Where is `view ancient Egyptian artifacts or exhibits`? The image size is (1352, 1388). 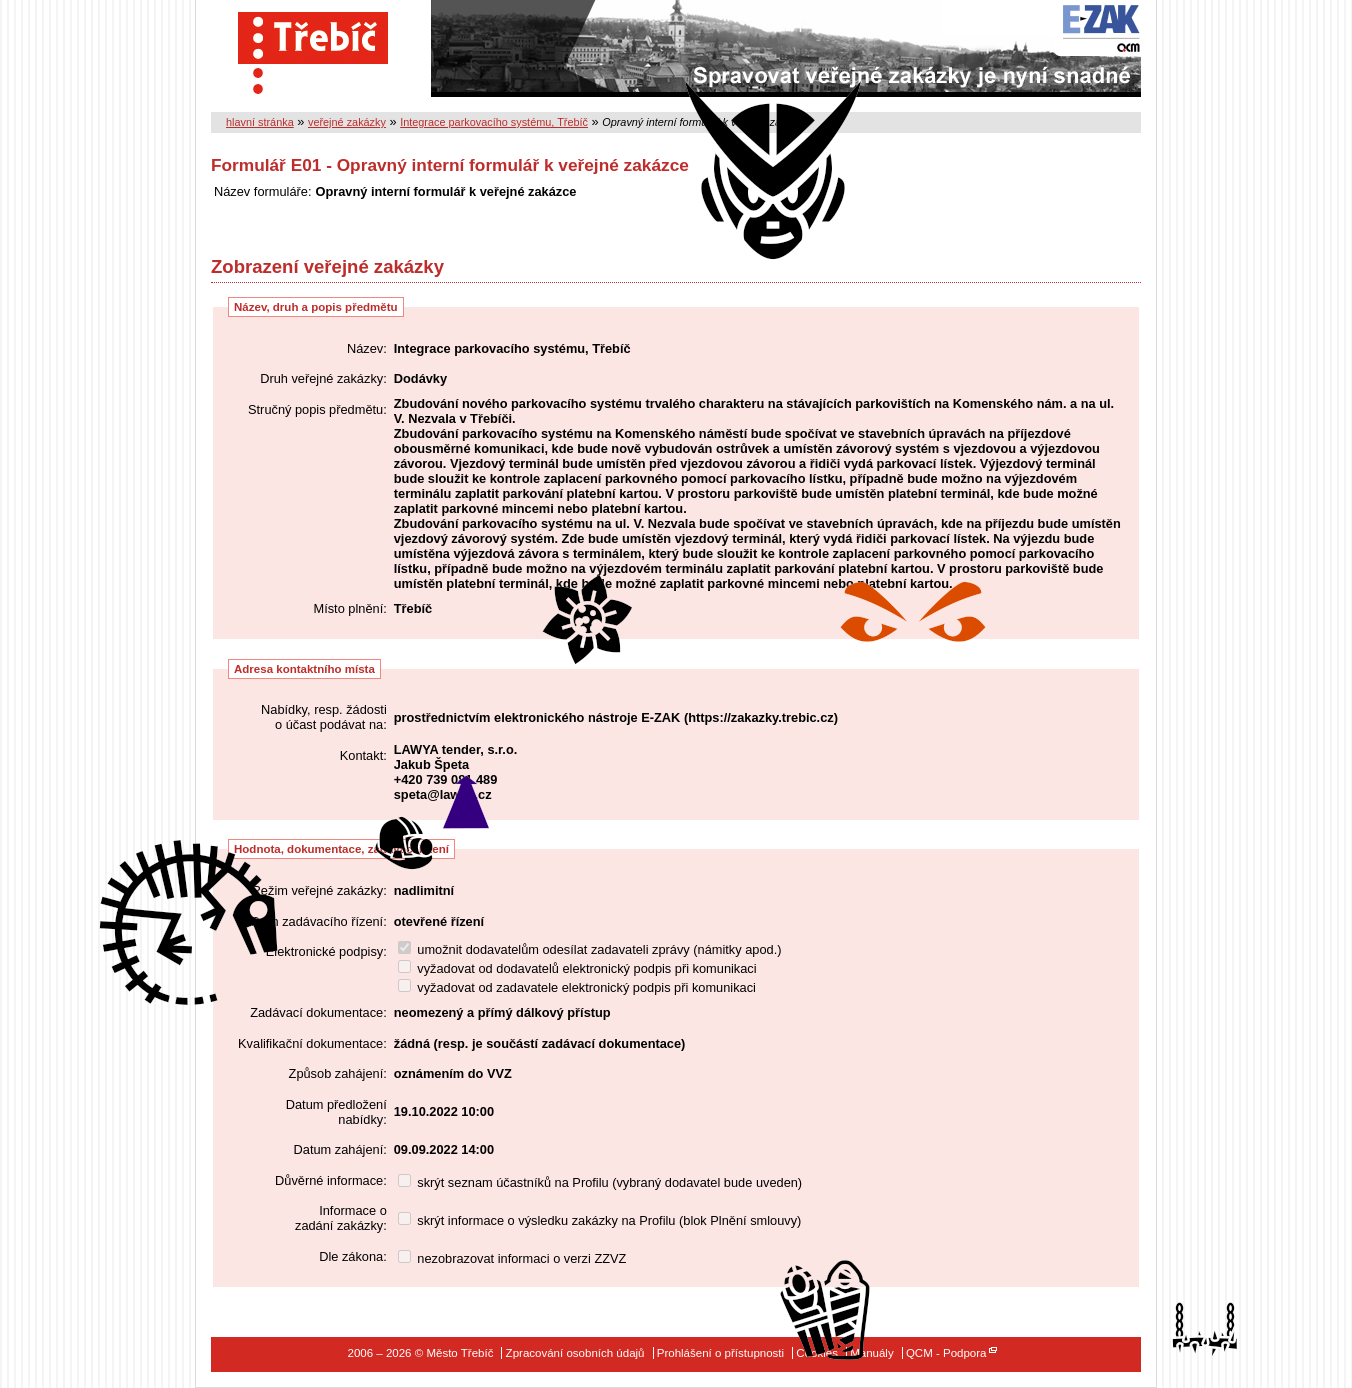 view ancient Egyptian artifacts or exhibits is located at coordinates (825, 1310).